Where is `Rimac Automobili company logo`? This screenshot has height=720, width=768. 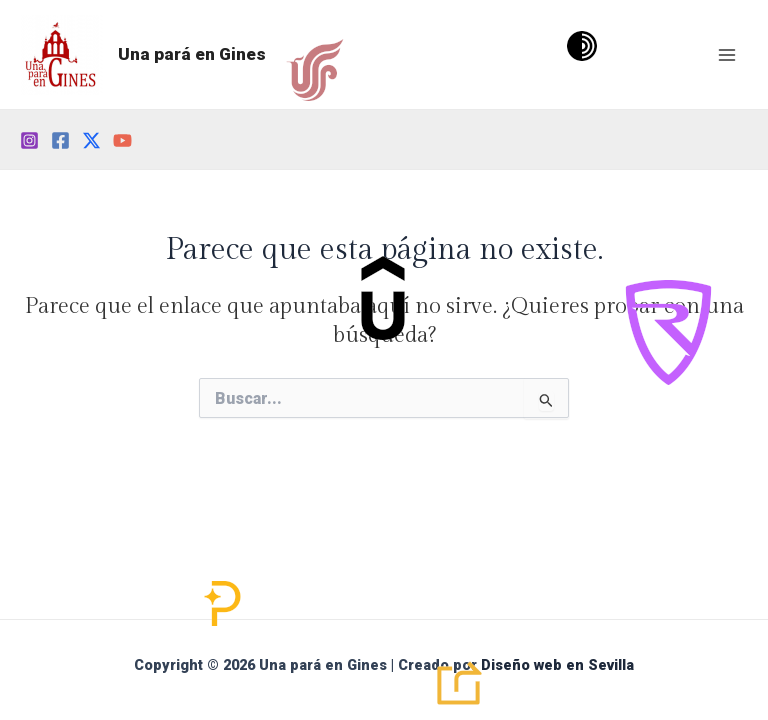 Rimac Automobili company logo is located at coordinates (668, 332).